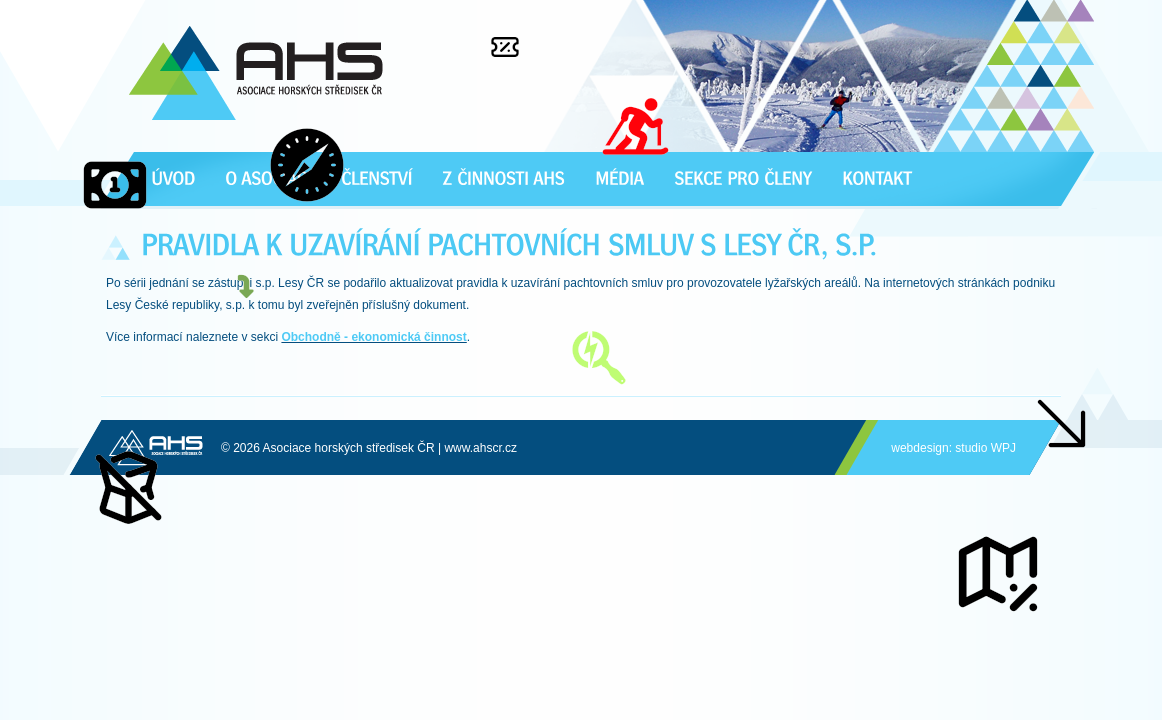 This screenshot has height=720, width=1162. I want to click on go down a level or subdirectory, so click(246, 286).